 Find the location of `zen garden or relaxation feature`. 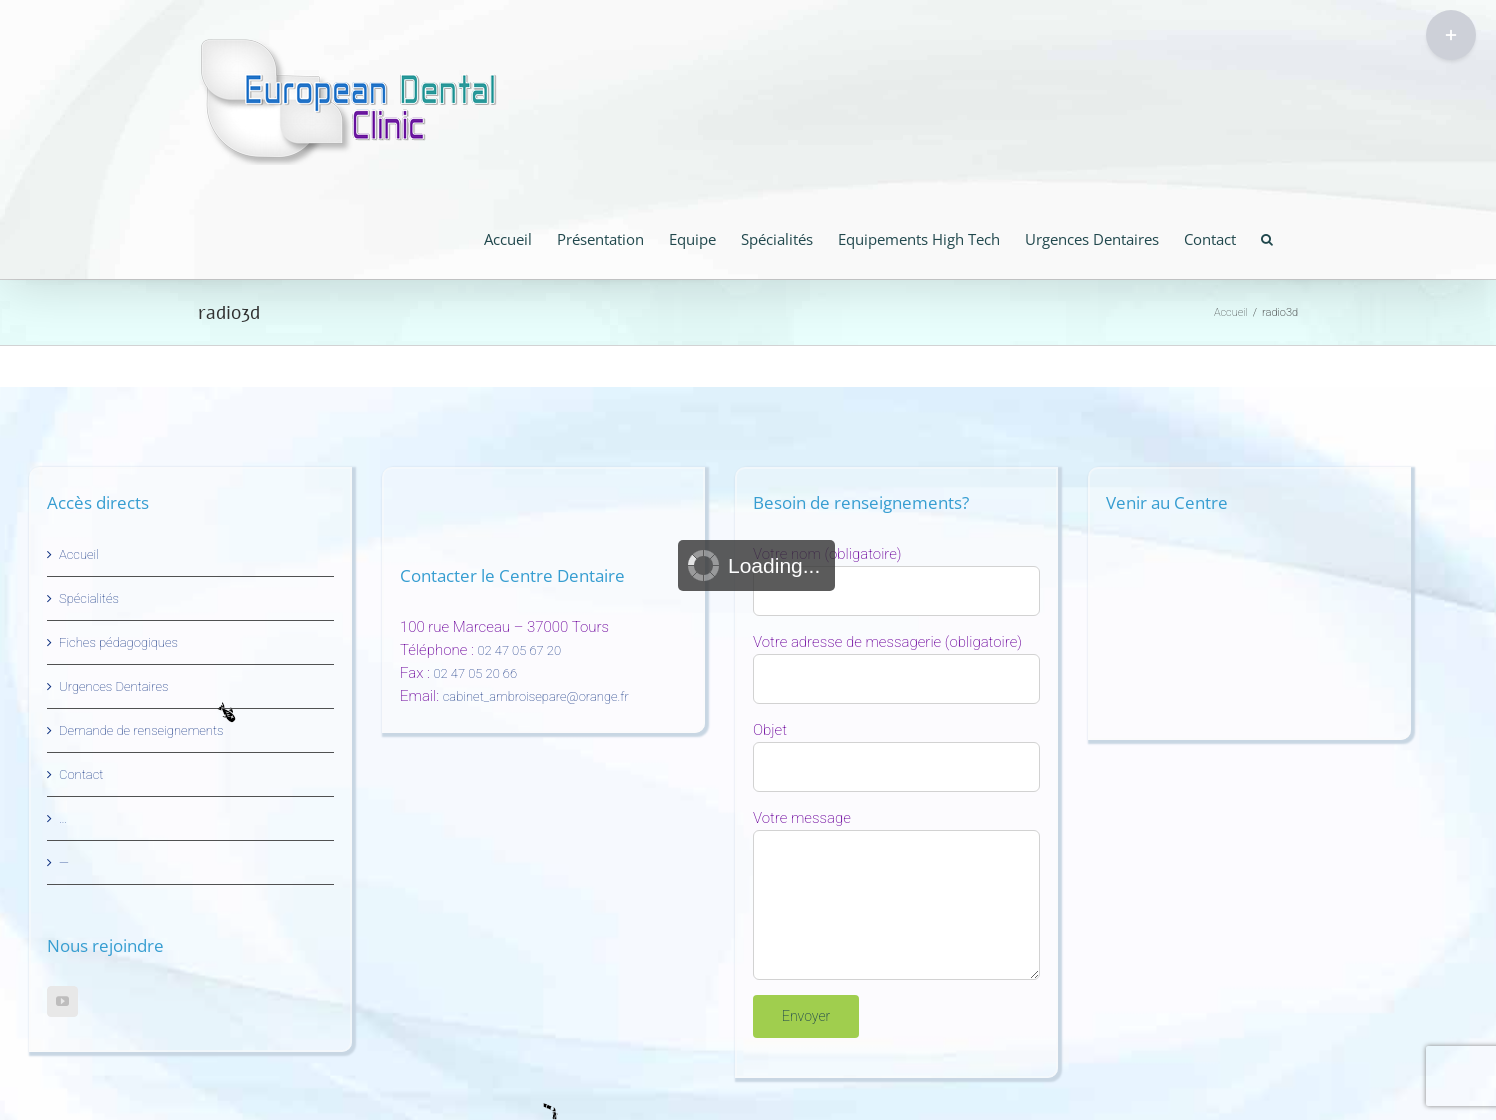

zen garden or relaxation feature is located at coordinates (552, 1111).